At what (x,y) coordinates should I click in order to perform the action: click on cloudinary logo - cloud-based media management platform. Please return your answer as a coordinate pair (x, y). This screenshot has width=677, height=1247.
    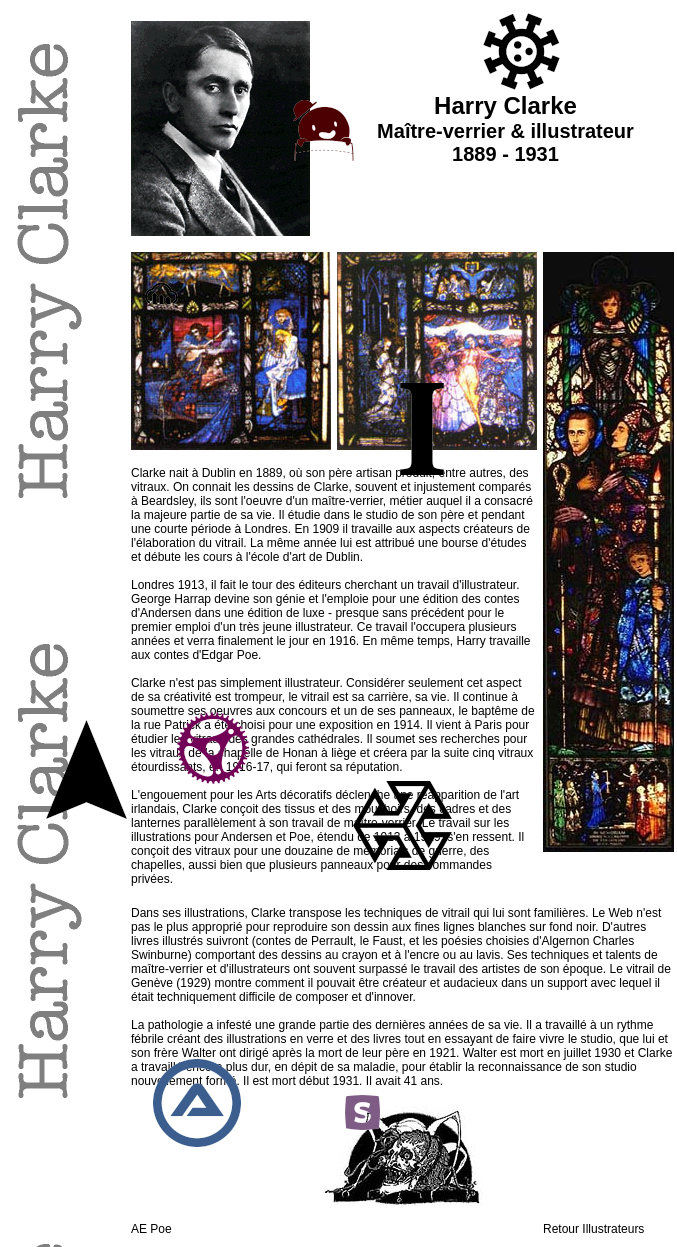
    Looking at the image, I should click on (161, 293).